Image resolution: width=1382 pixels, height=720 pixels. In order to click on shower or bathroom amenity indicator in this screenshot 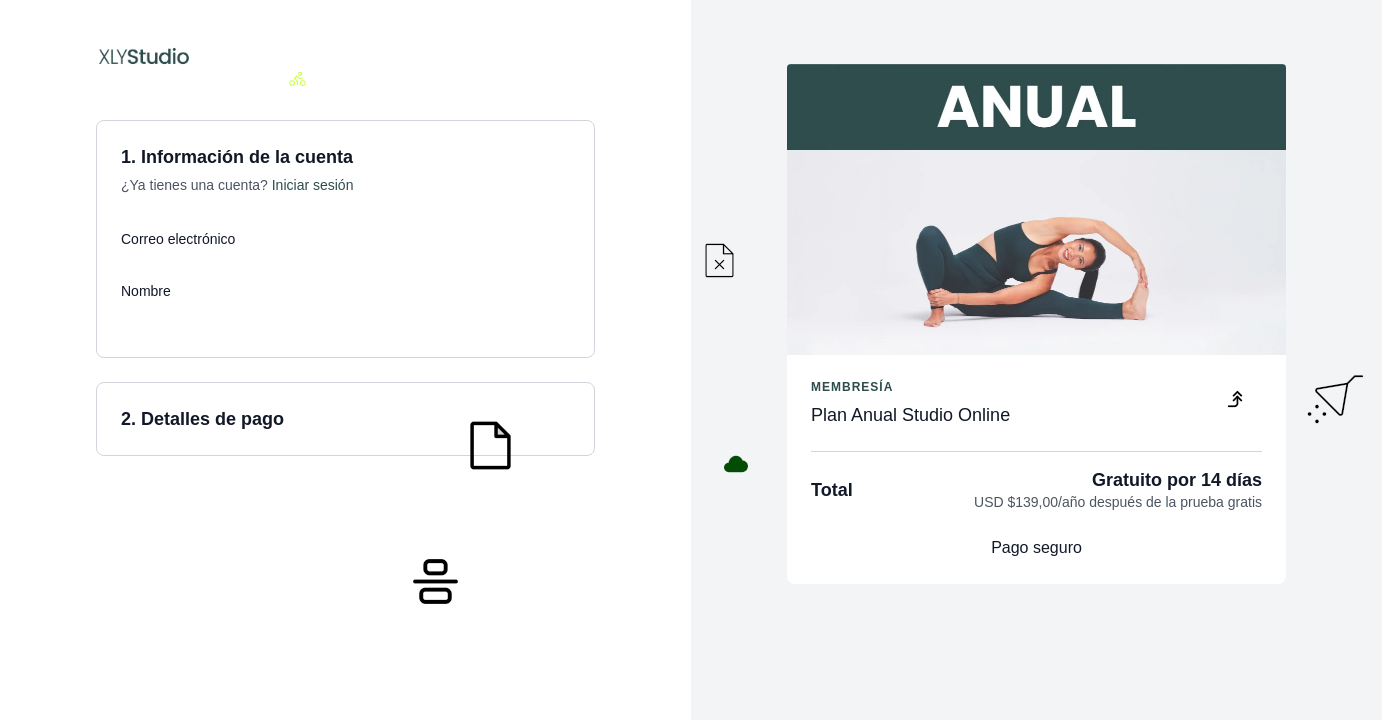, I will do `click(1334, 396)`.